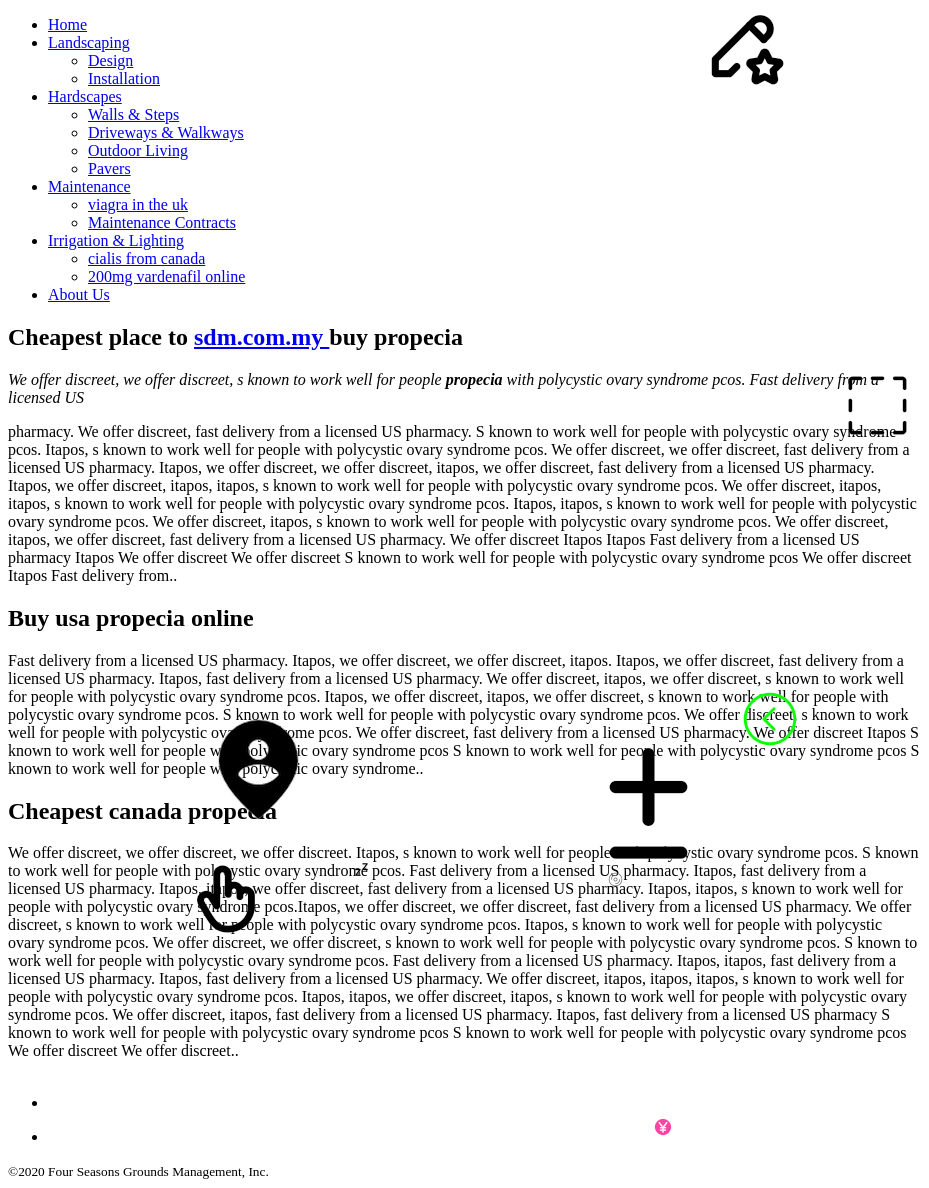 This screenshot has height=1188, width=929. I want to click on go back to the previous screen, so click(770, 719).